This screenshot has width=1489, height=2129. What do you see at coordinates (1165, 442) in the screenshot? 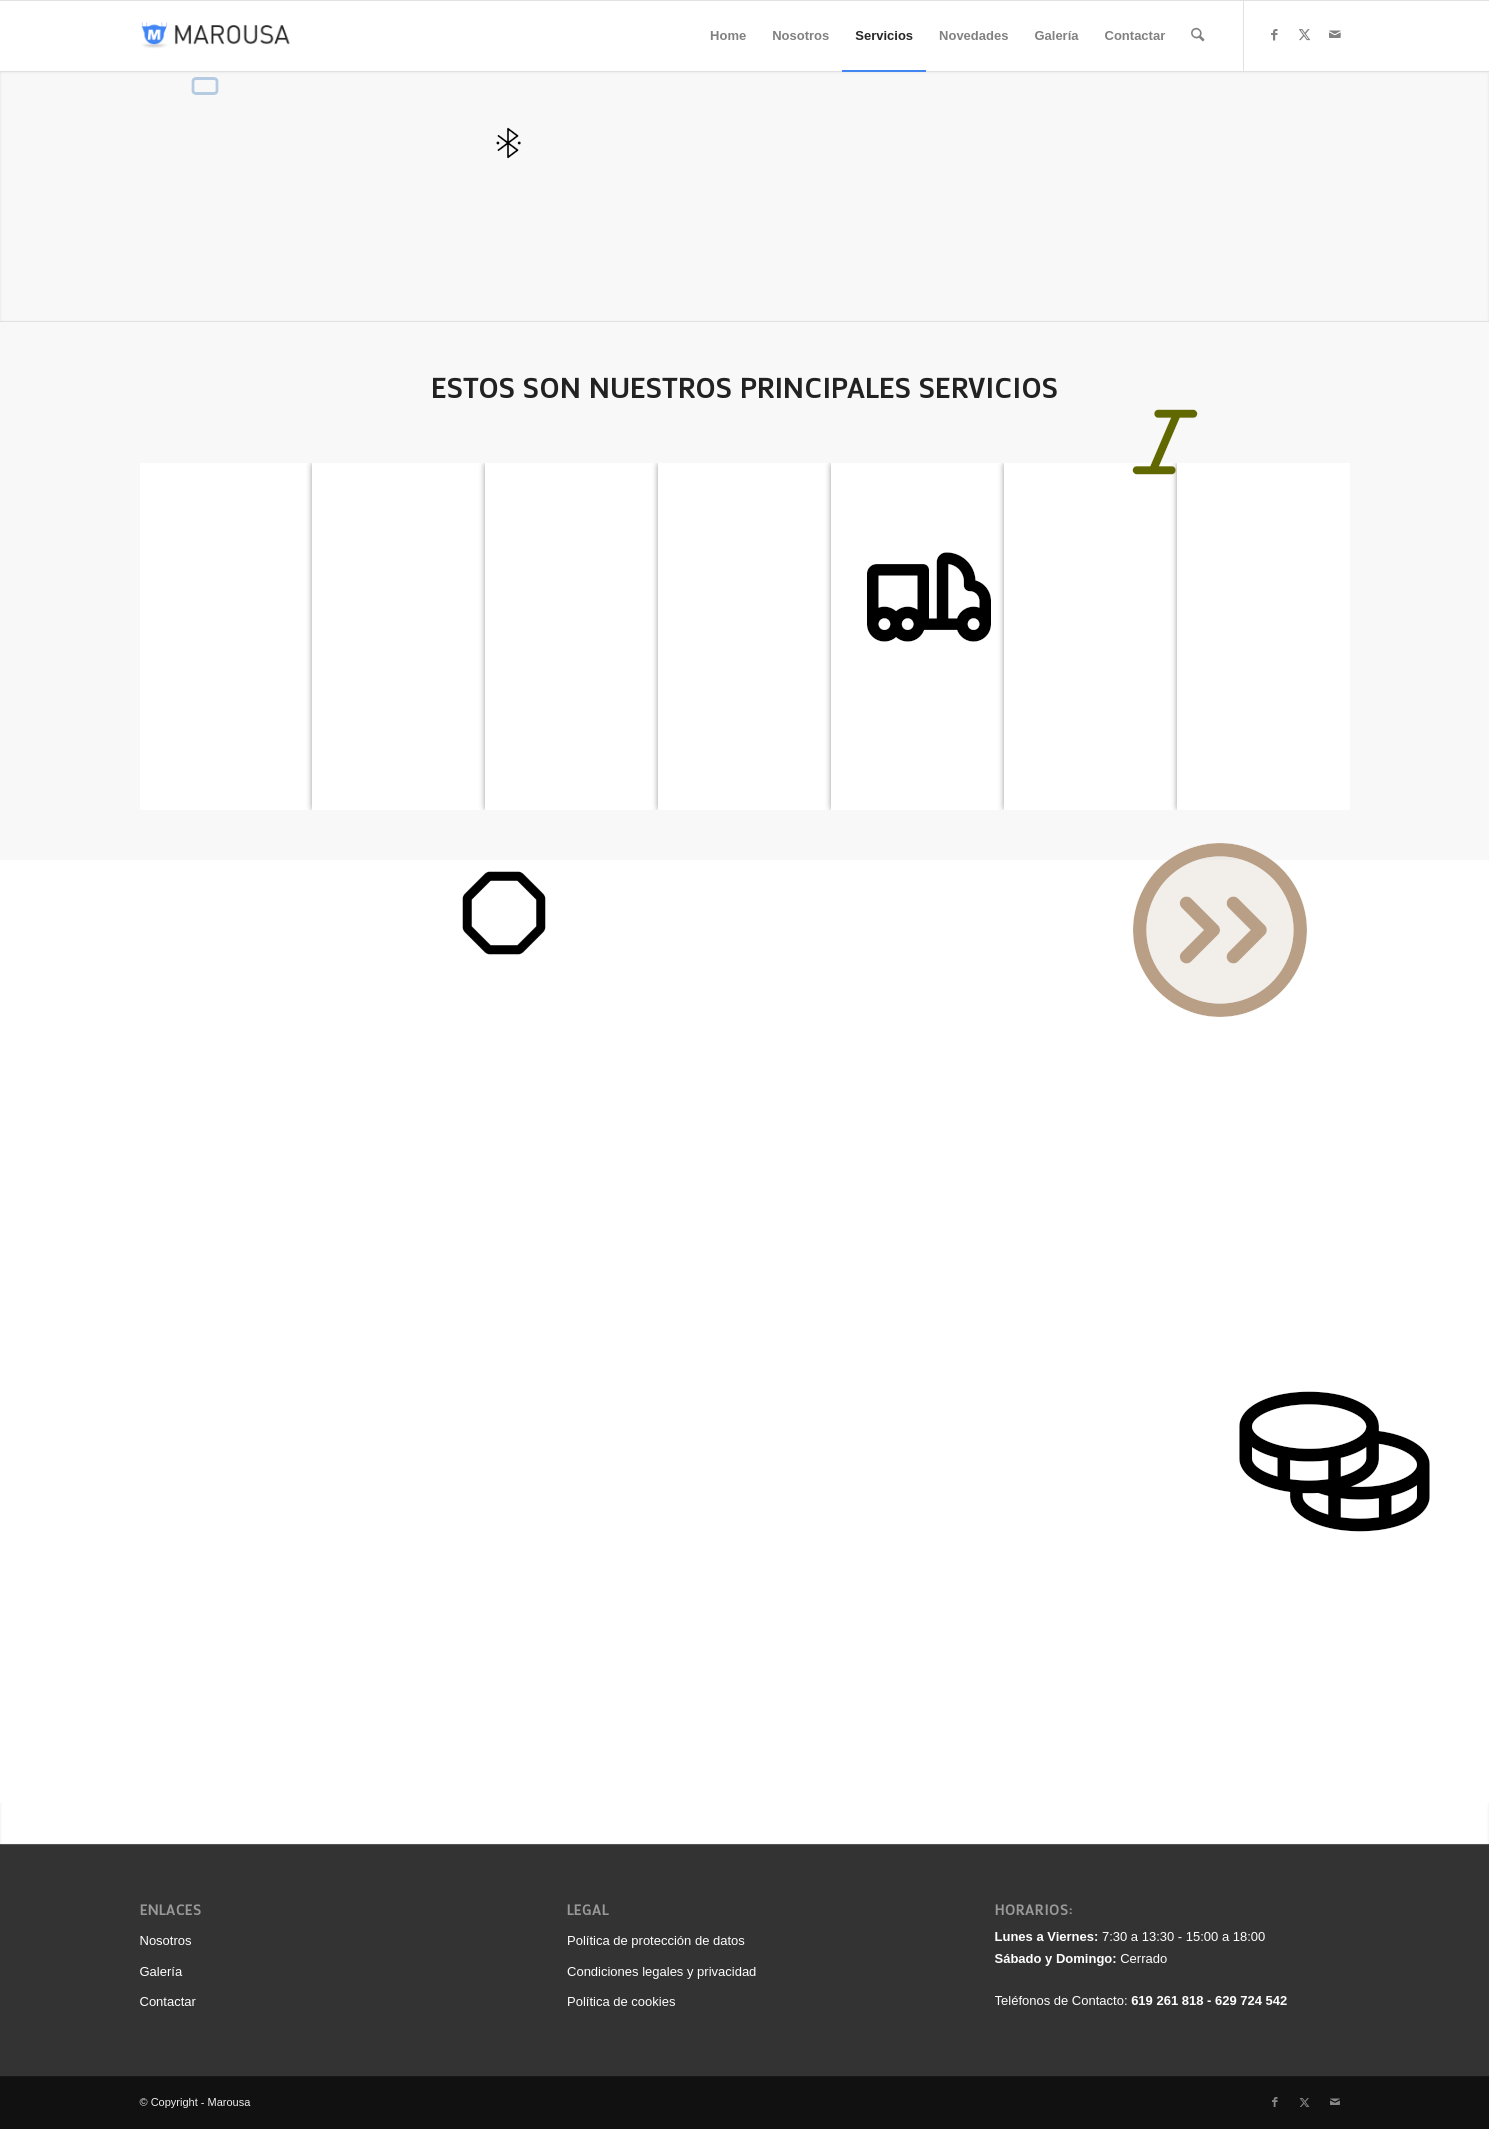
I see `apply italic formatting to selected text` at bounding box center [1165, 442].